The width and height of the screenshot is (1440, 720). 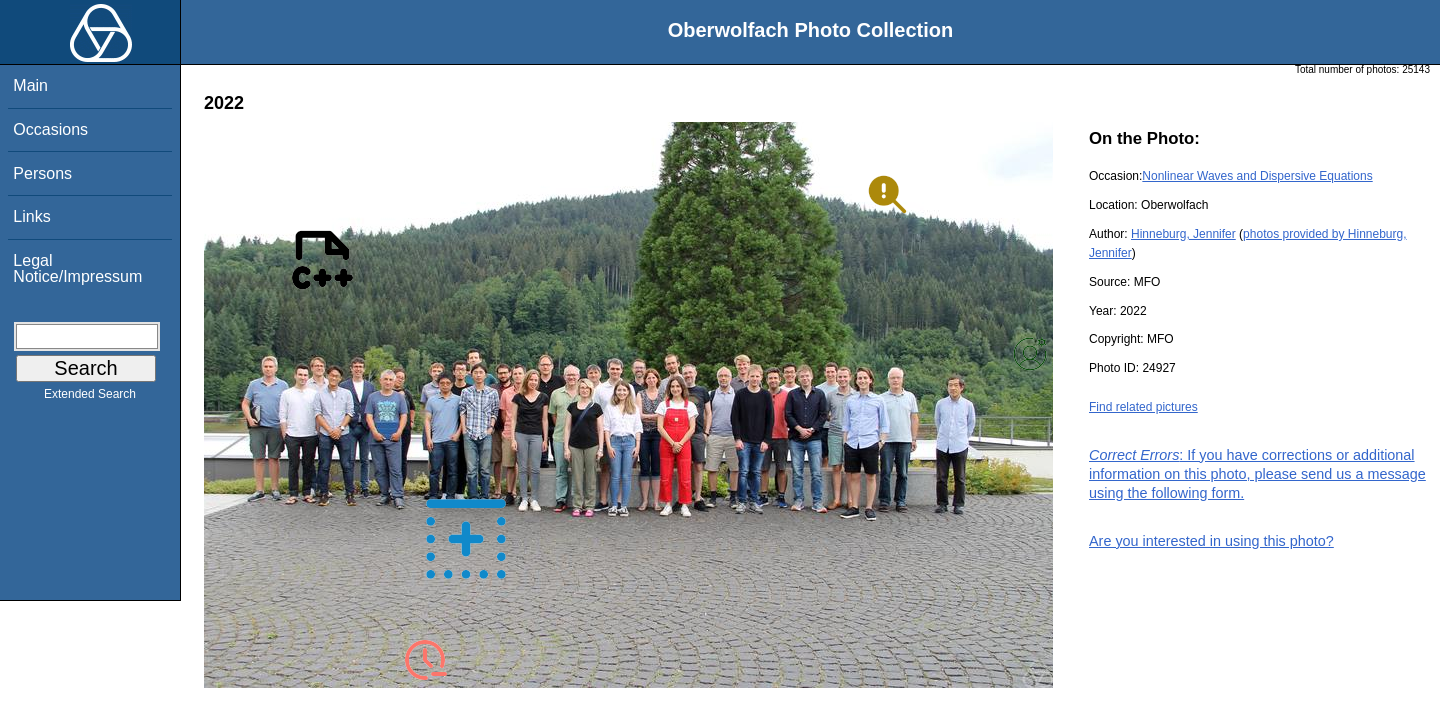 I want to click on access user profile settings, so click(x=1030, y=354).